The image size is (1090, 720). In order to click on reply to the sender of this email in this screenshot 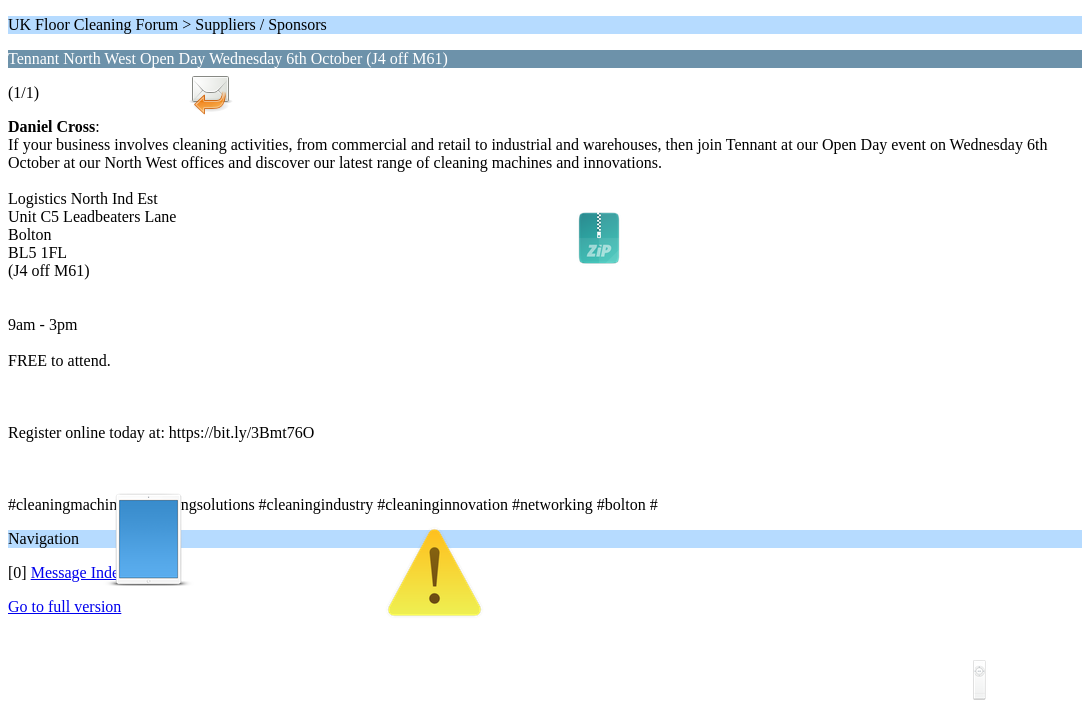, I will do `click(210, 91)`.